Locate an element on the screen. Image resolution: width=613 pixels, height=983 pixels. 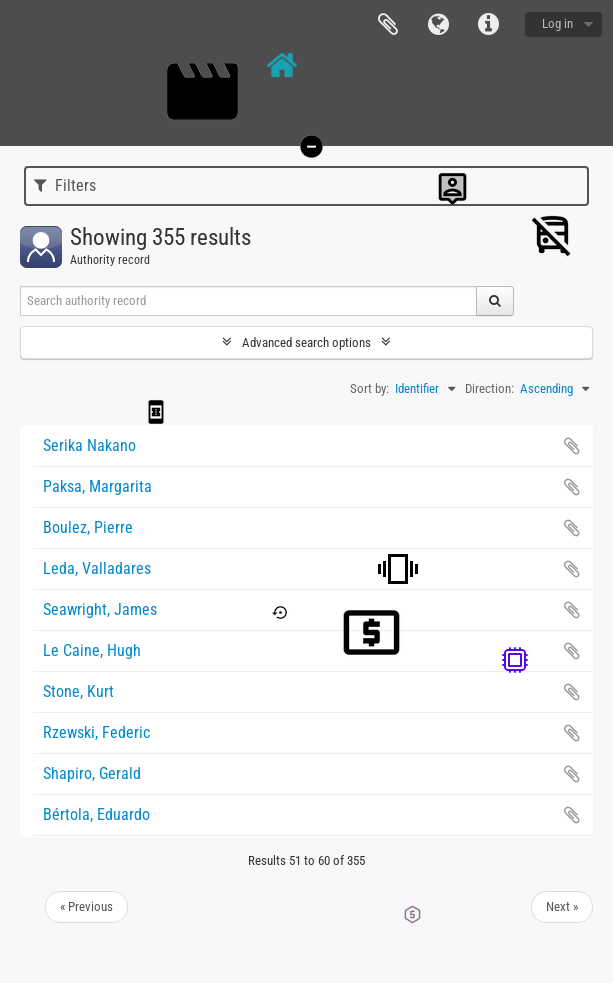
remove an item from a list is located at coordinates (311, 146).